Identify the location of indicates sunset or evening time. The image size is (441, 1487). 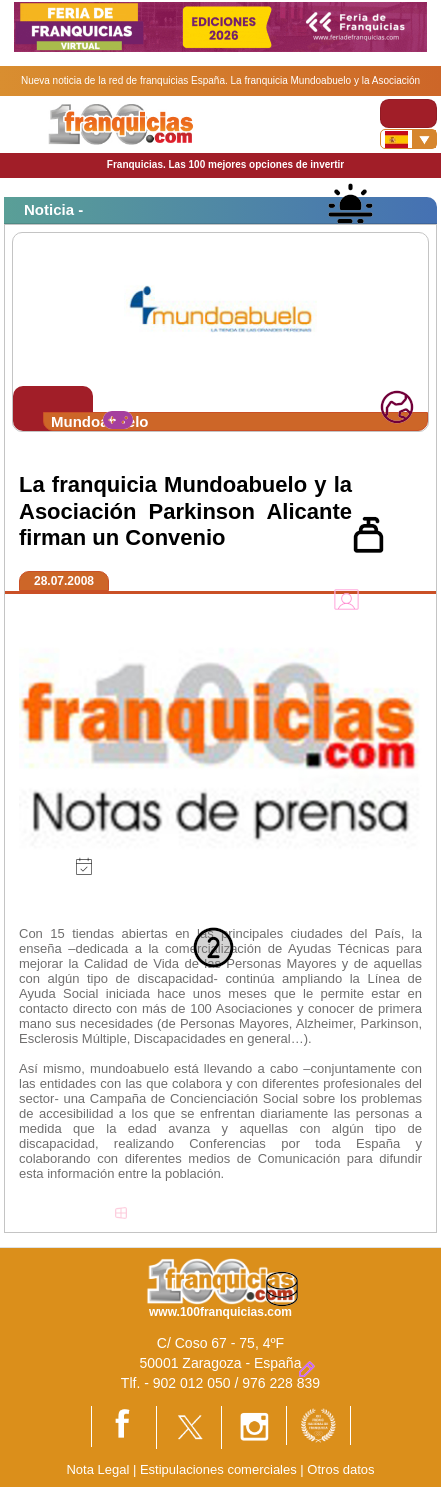
(350, 203).